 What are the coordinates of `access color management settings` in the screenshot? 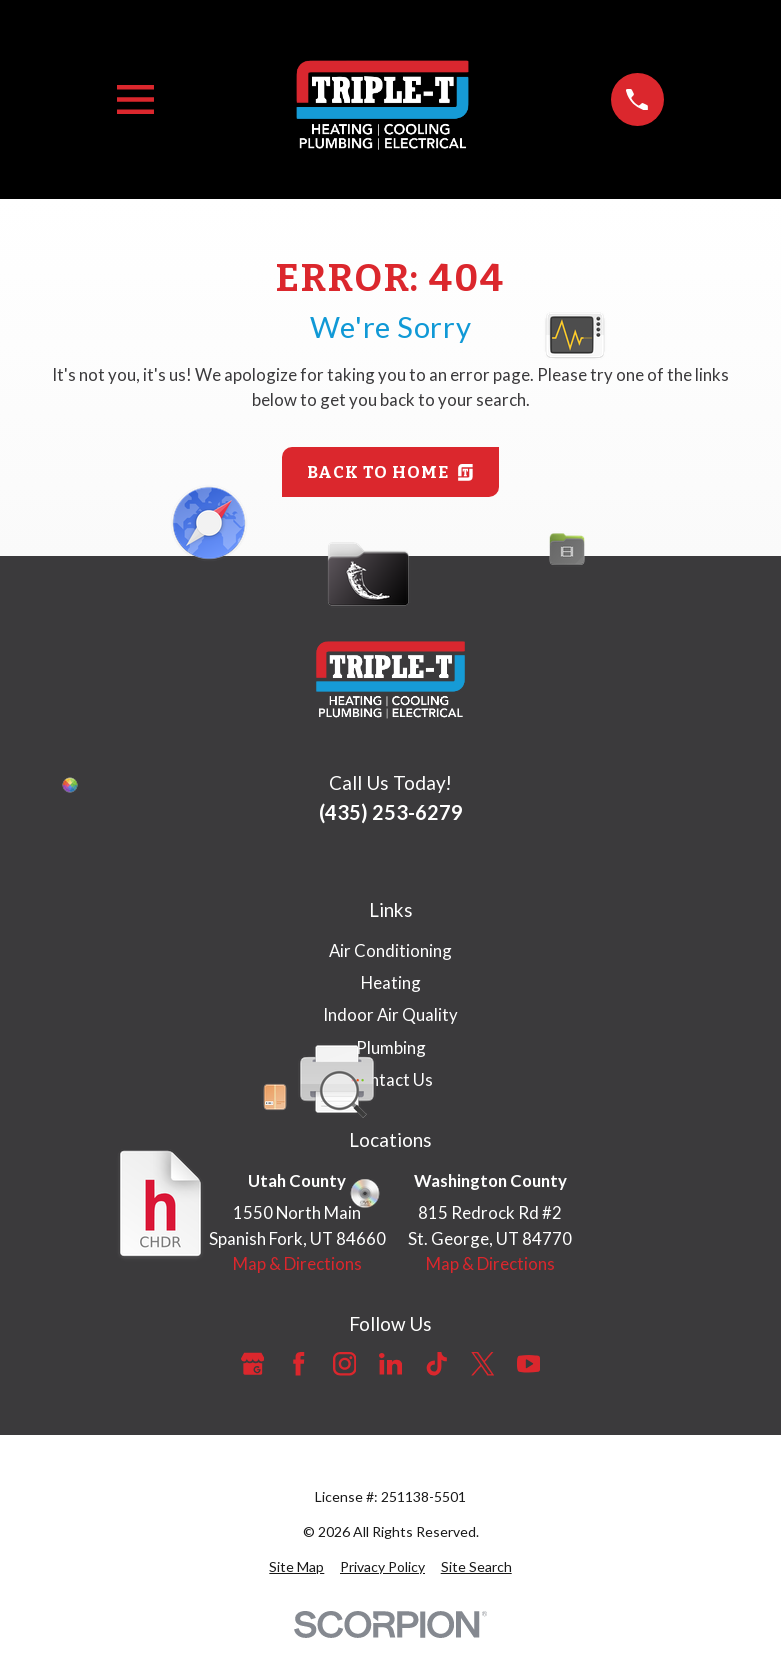 It's located at (70, 785).